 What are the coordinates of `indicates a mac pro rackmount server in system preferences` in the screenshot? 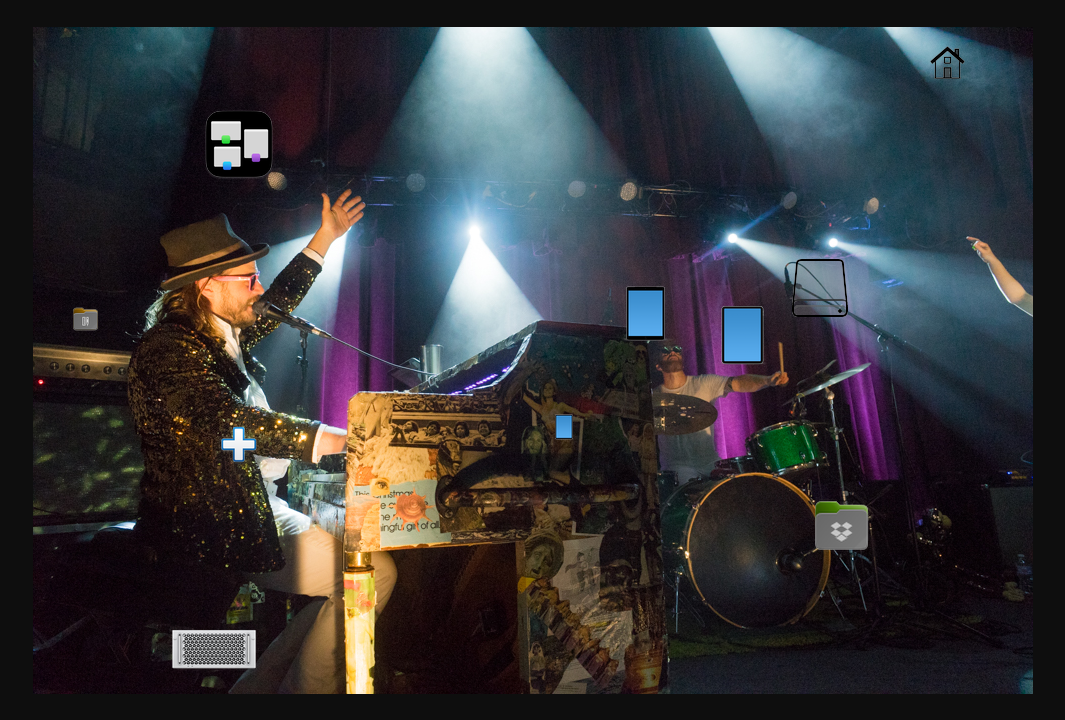 It's located at (214, 649).